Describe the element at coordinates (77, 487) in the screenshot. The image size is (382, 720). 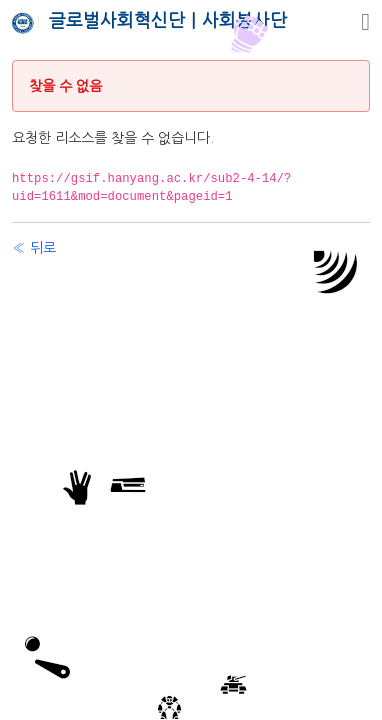
I see `vulcan salute or "live long and prosper" gesture` at that location.